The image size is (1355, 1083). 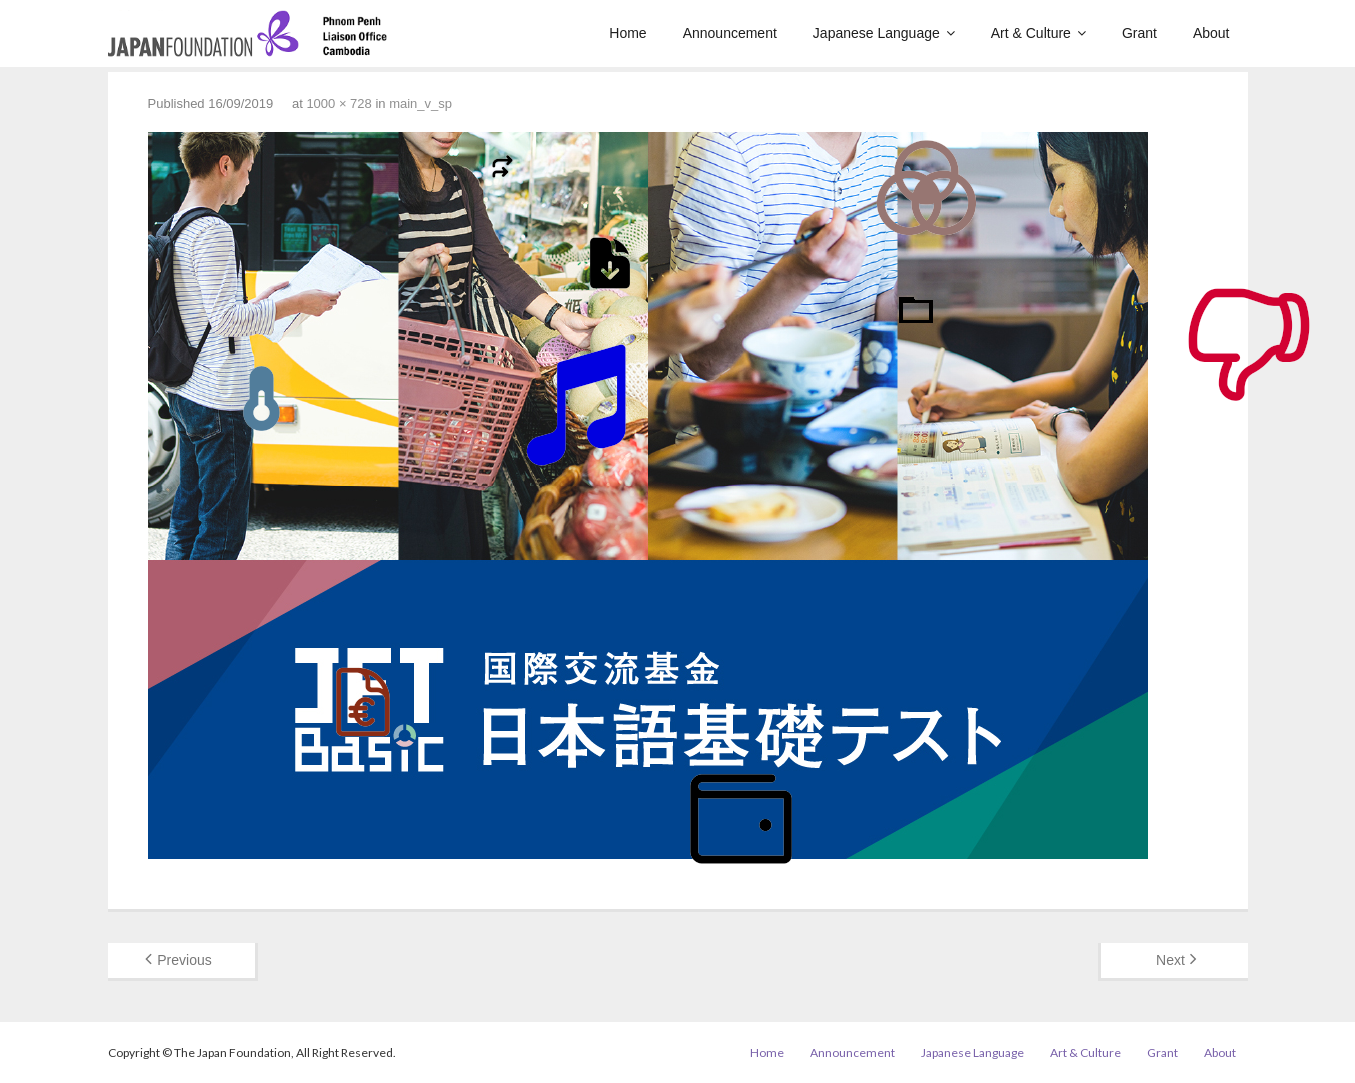 What do you see at coordinates (926, 189) in the screenshot?
I see `shows overlapping or intersecting data sets` at bounding box center [926, 189].